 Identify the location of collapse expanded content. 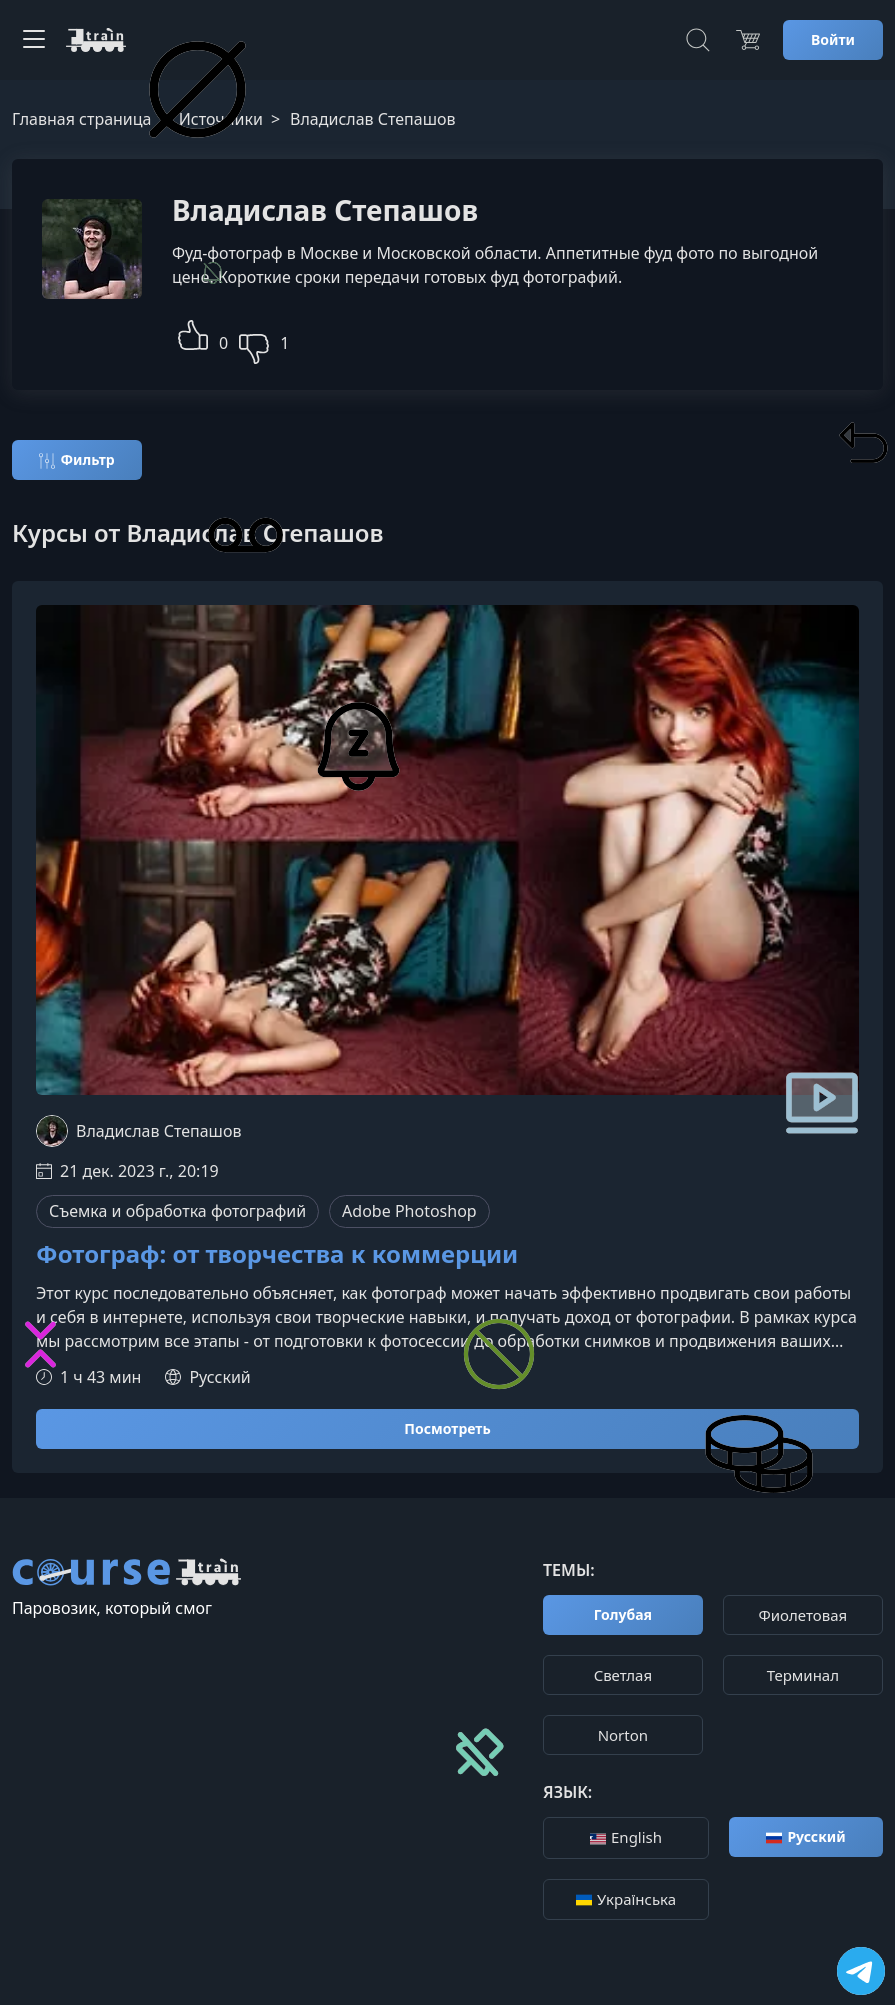
(40, 1344).